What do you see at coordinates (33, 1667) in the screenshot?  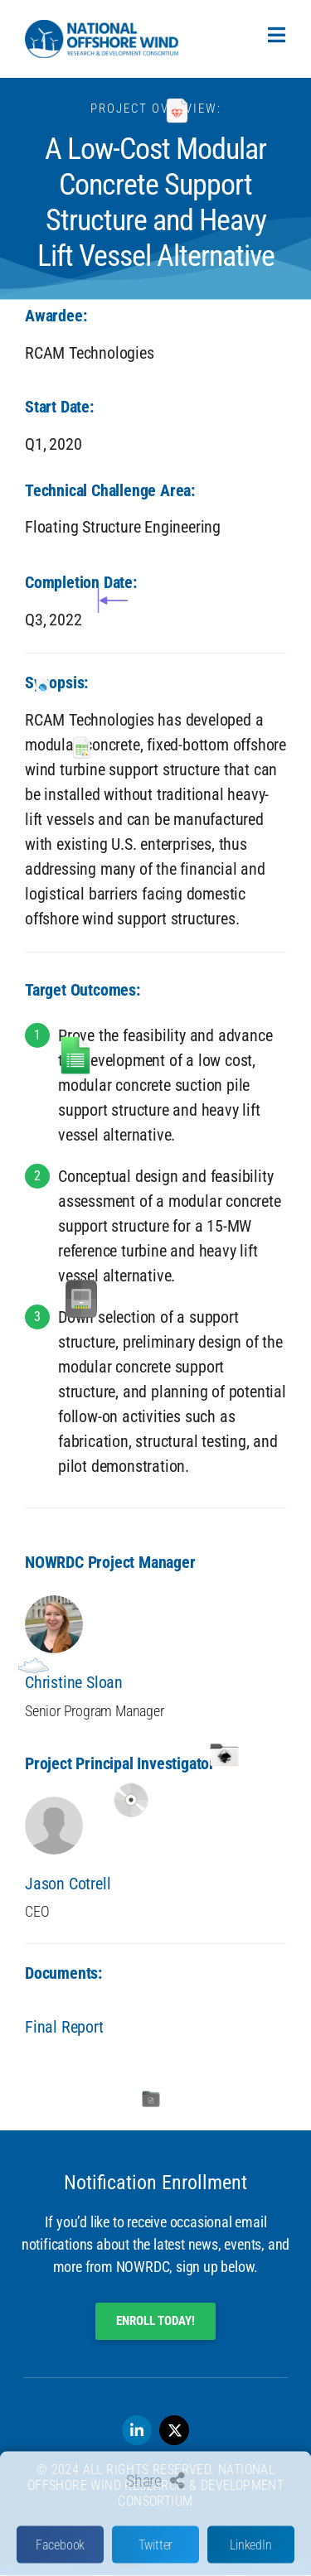 I see `indicates overcast or cloudy weather conditions` at bounding box center [33, 1667].